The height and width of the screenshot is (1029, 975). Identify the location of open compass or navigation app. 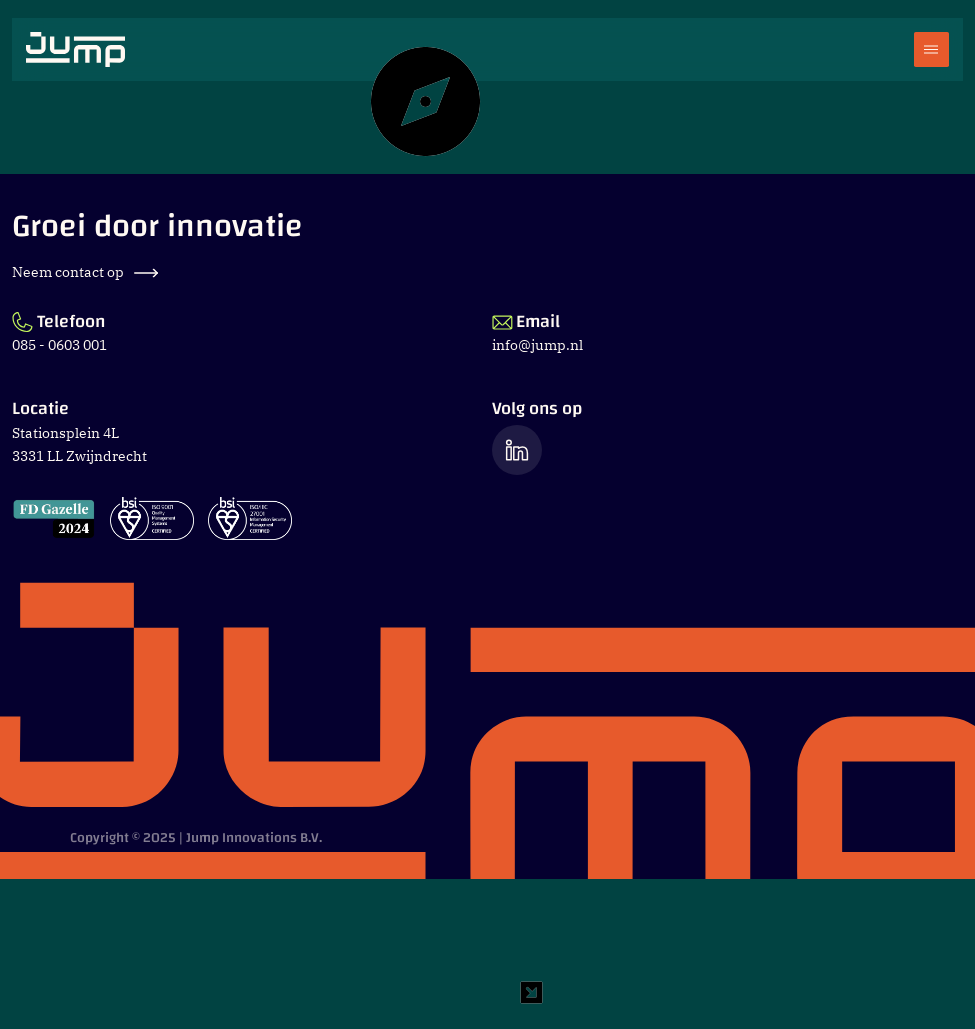
(425, 101).